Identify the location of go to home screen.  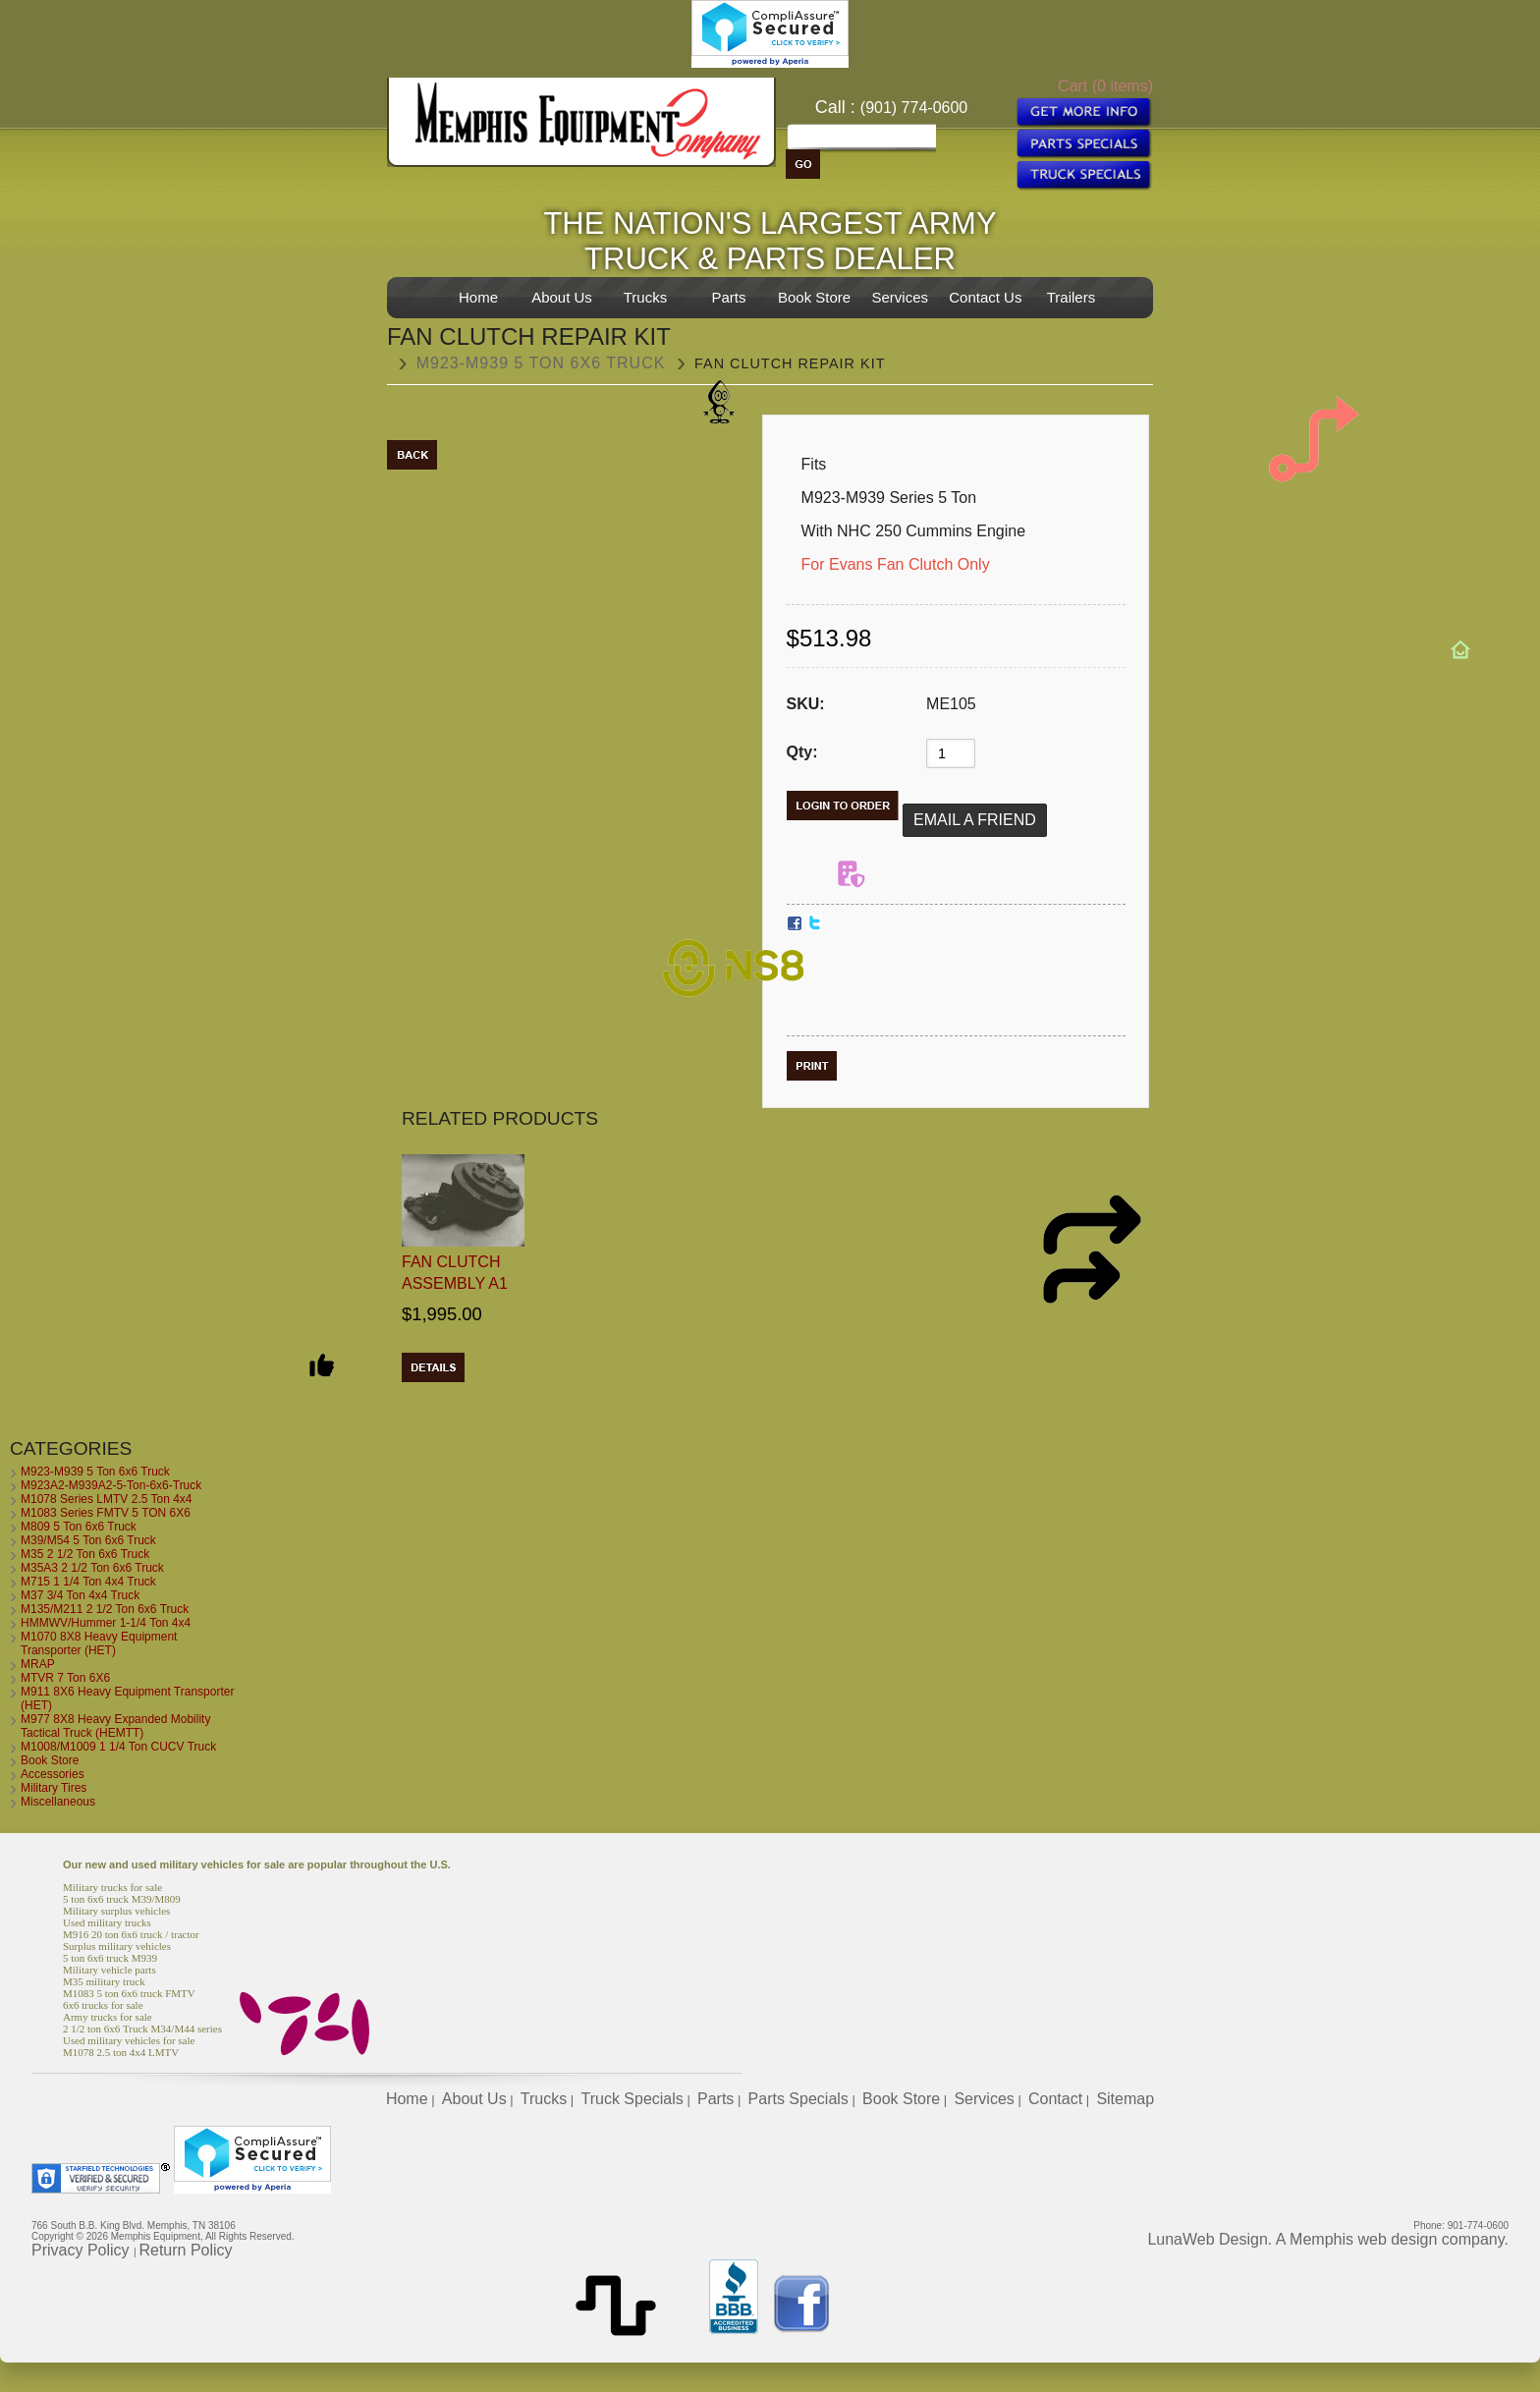
(1460, 650).